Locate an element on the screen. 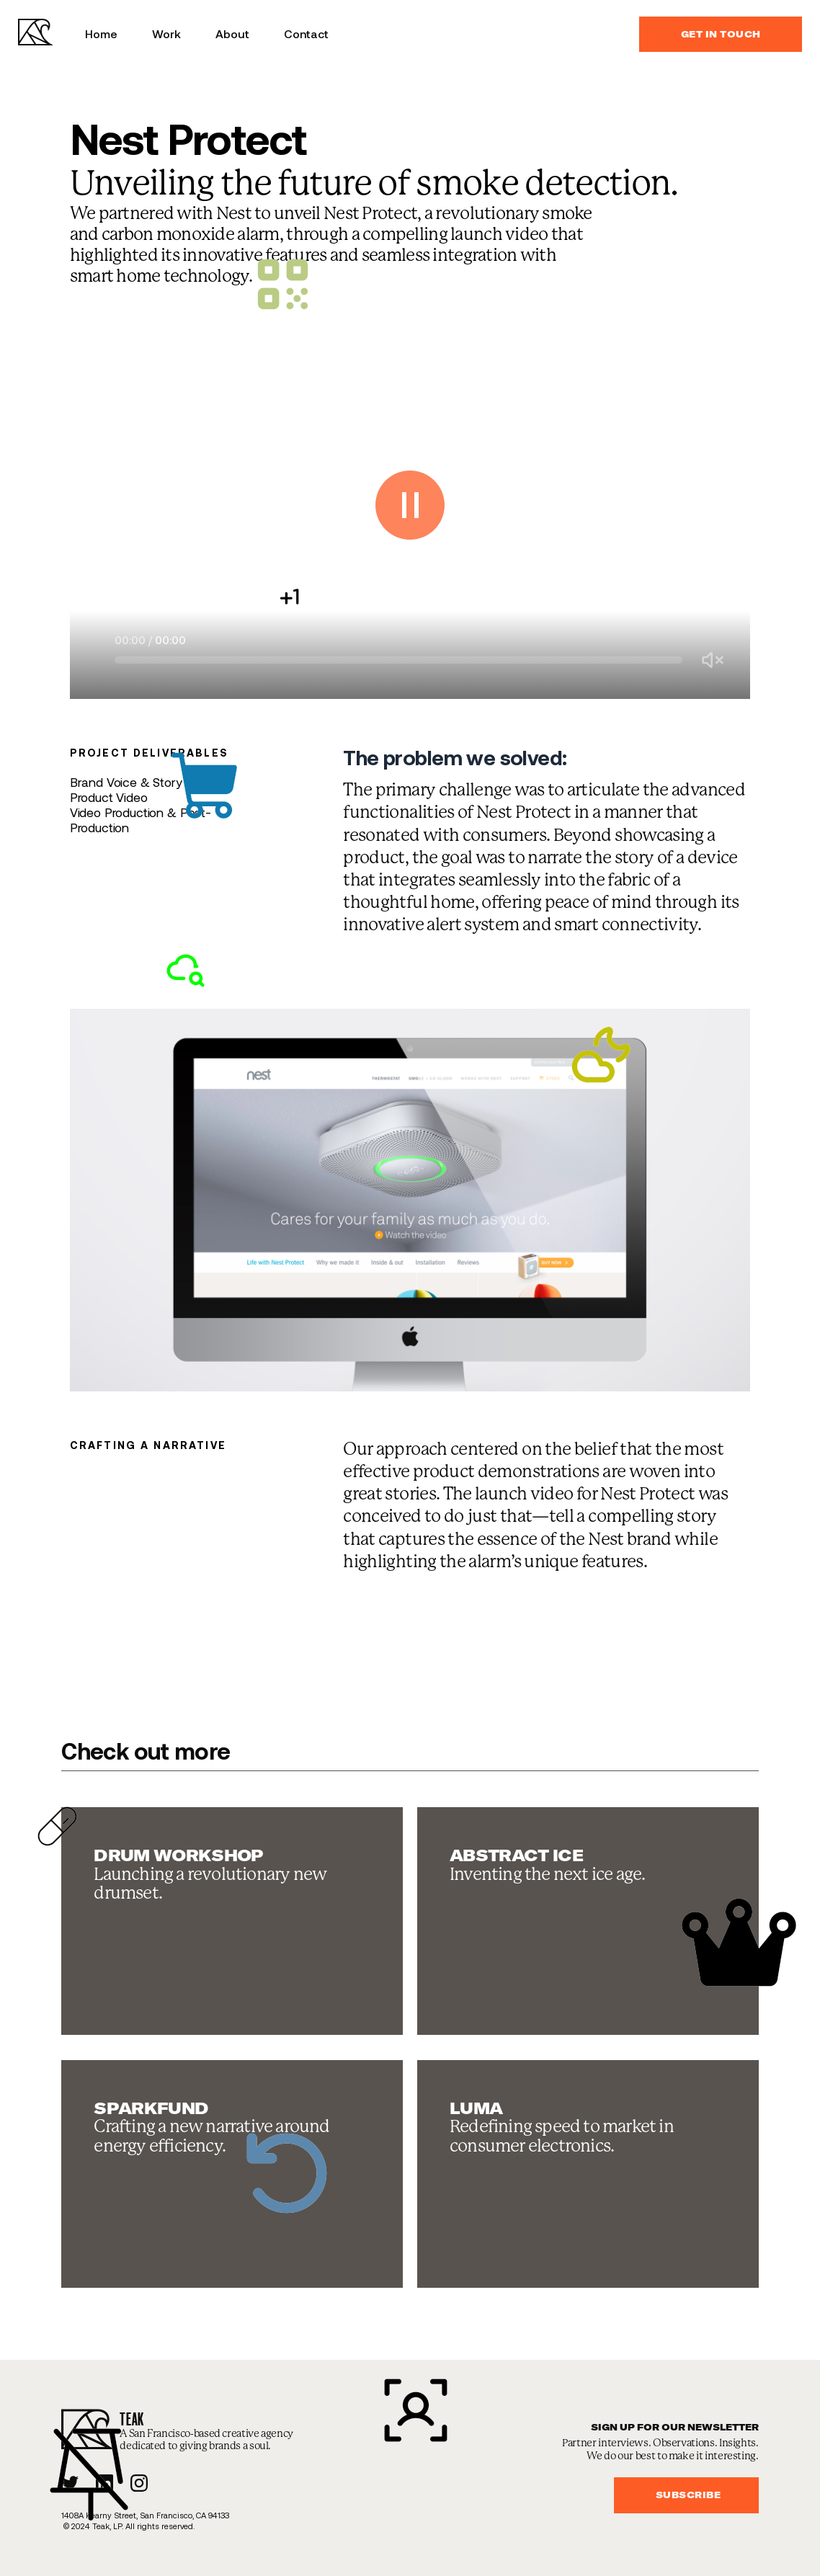 This screenshot has height=2576, width=820. access medication reminders or health tracking is located at coordinates (57, 1826).